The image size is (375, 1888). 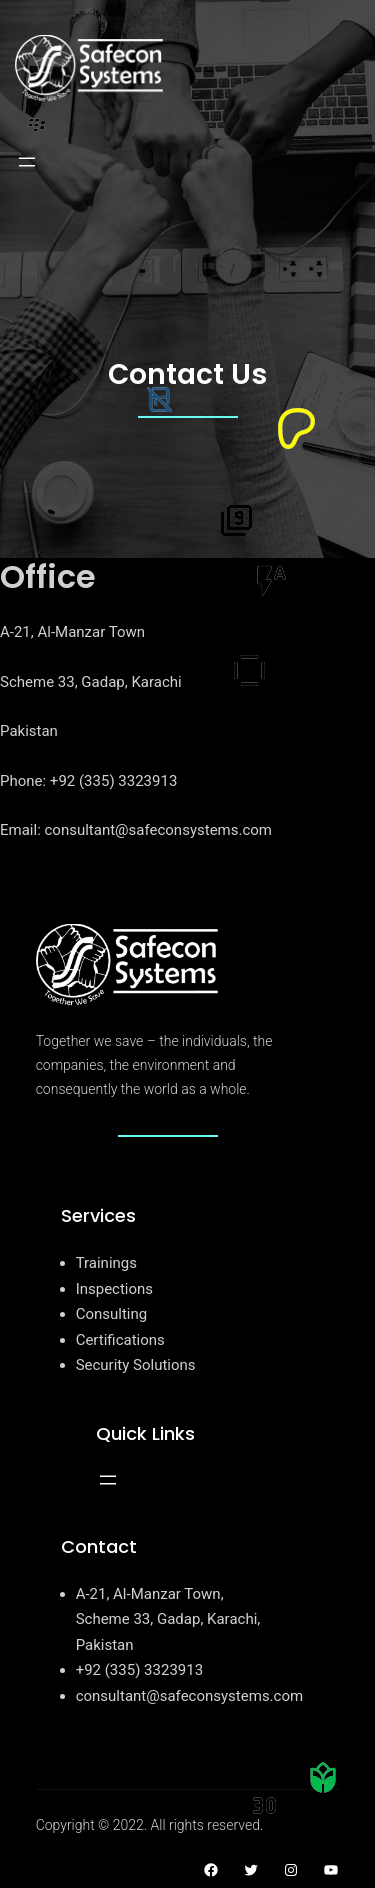 What do you see at coordinates (296, 428) in the screenshot?
I see `visit patreon page` at bounding box center [296, 428].